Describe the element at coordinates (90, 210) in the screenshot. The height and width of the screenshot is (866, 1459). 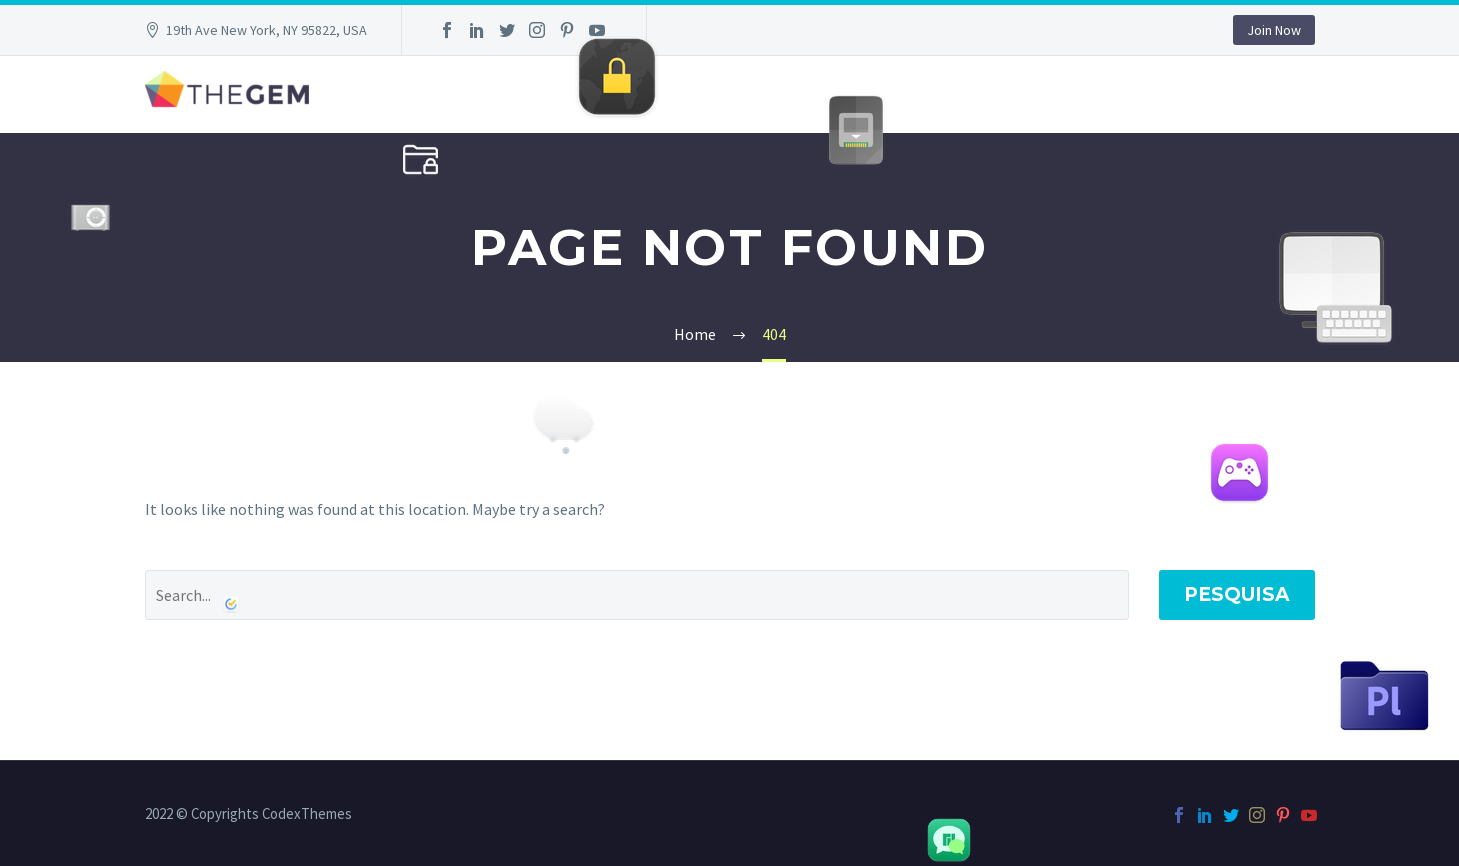
I see `iPod shuffle device connected` at that location.